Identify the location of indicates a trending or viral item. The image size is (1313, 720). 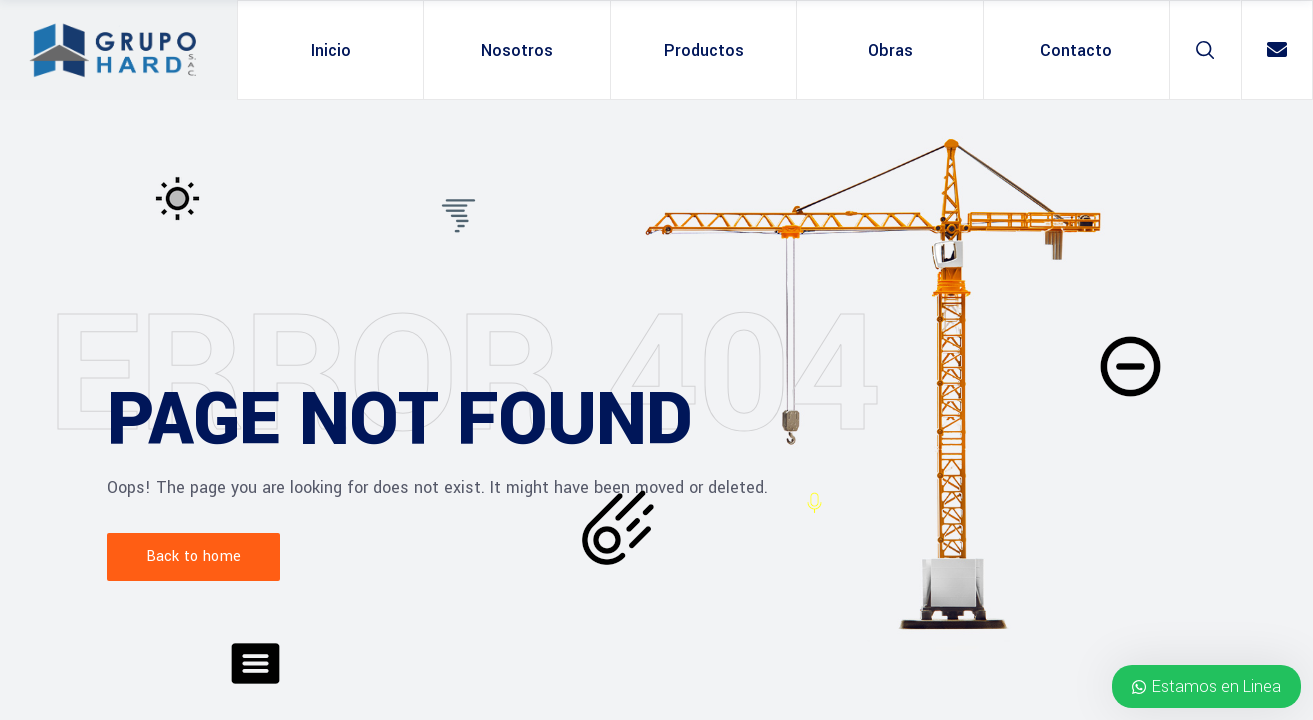
(618, 529).